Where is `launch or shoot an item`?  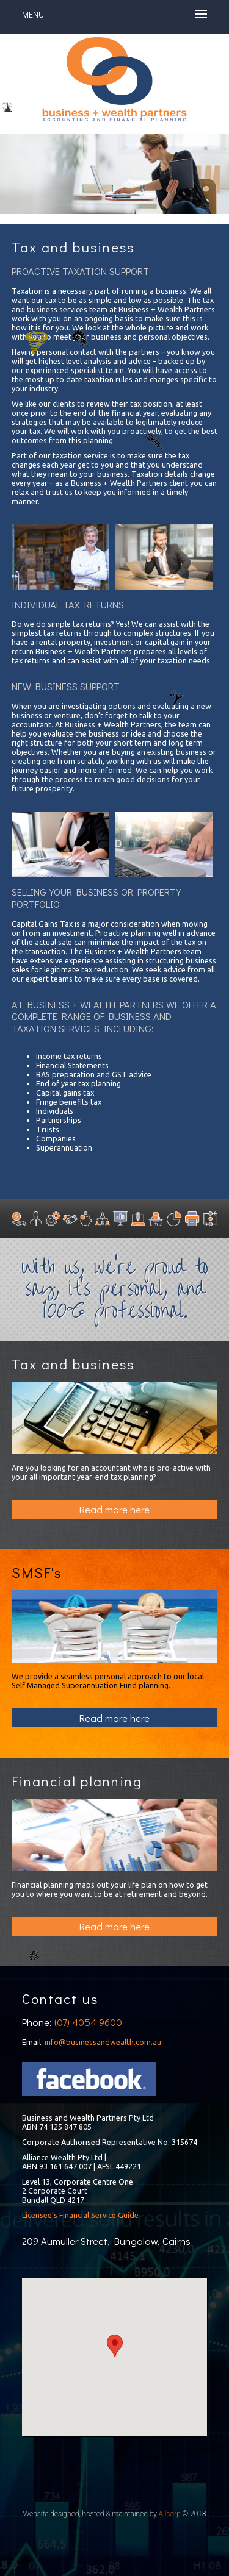 launch or shoot an item is located at coordinates (177, 698).